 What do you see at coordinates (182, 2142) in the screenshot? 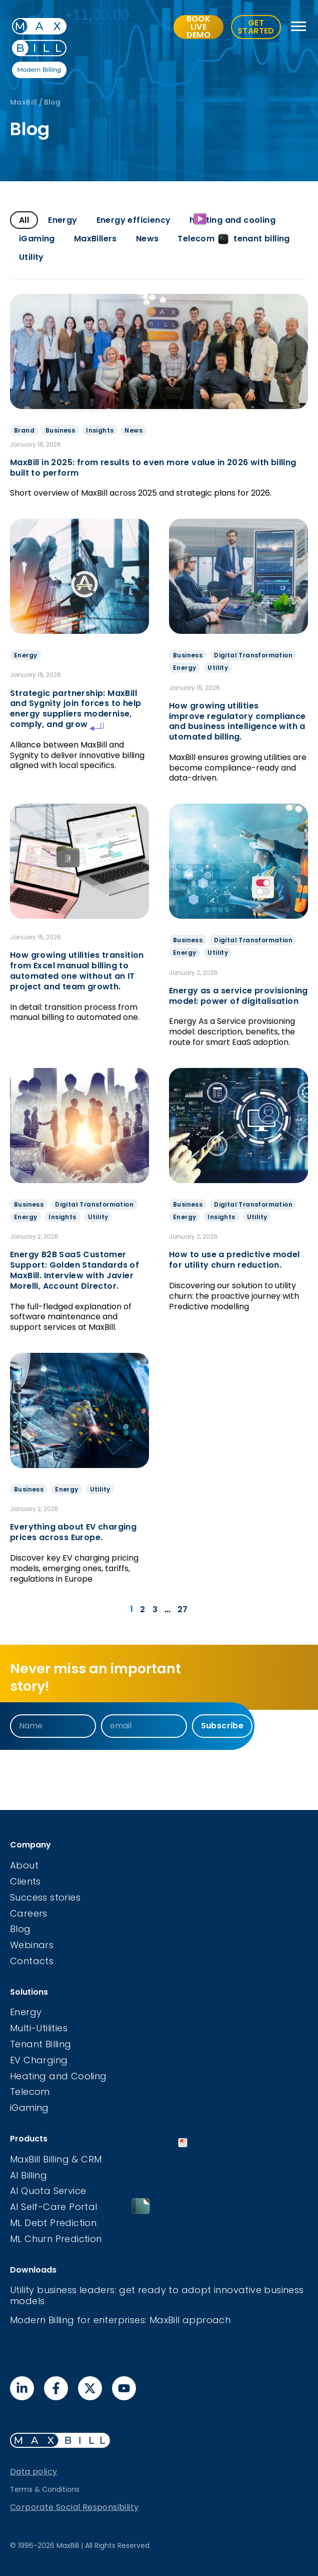
I see `open gnome tweaks to customize system settings` at bounding box center [182, 2142].